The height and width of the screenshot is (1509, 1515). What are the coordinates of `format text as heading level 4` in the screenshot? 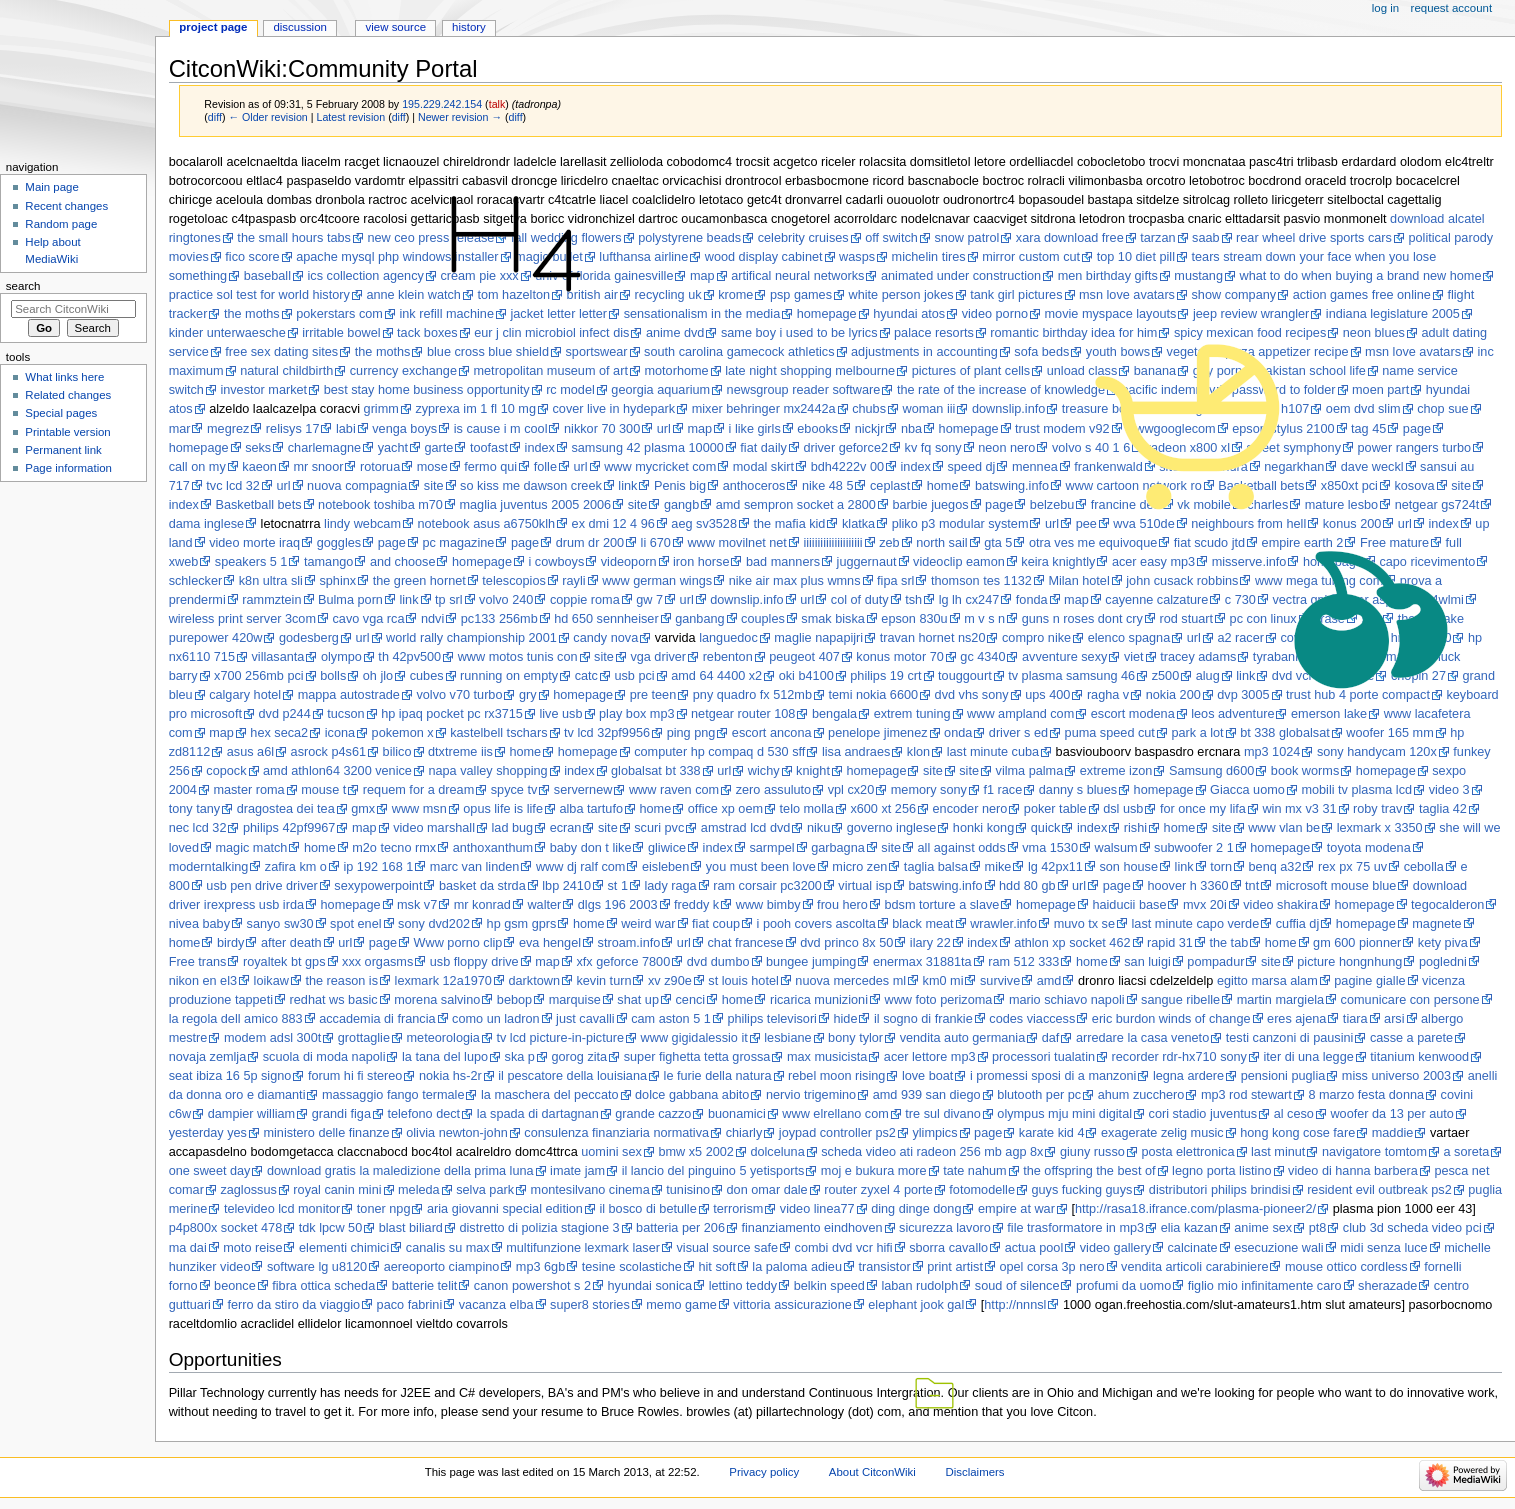 It's located at (506, 241).